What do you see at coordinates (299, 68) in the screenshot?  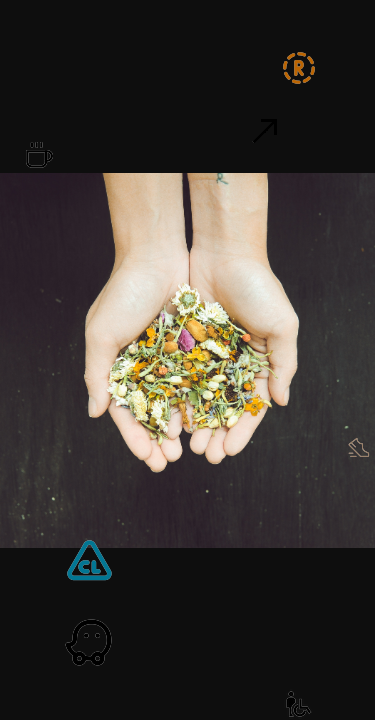 I see `indicates registered trademark symbol` at bounding box center [299, 68].